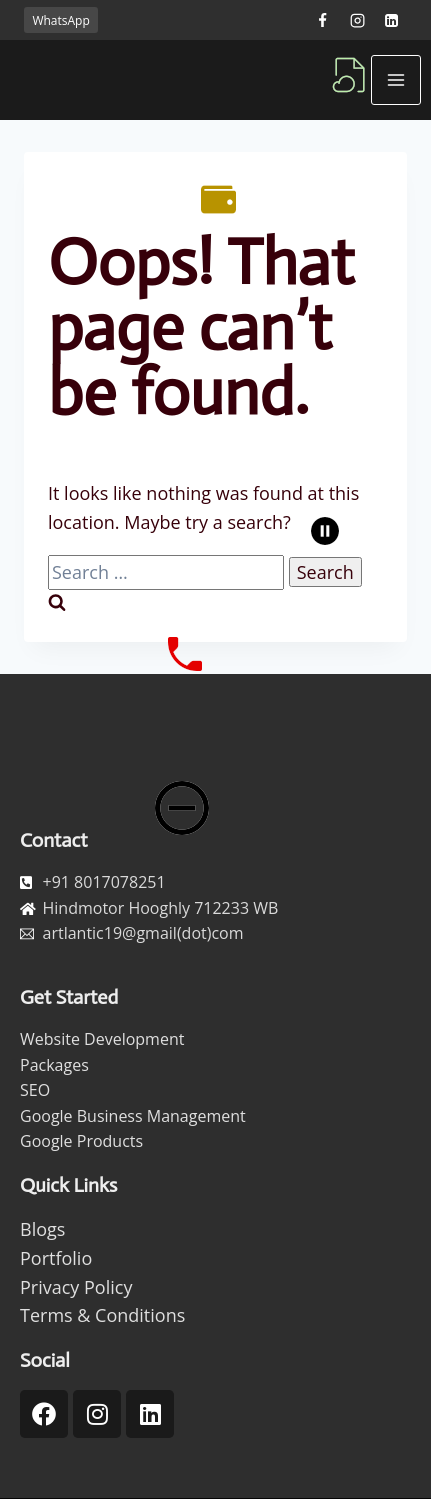  I want to click on remove an item from a list or cart, so click(182, 808).